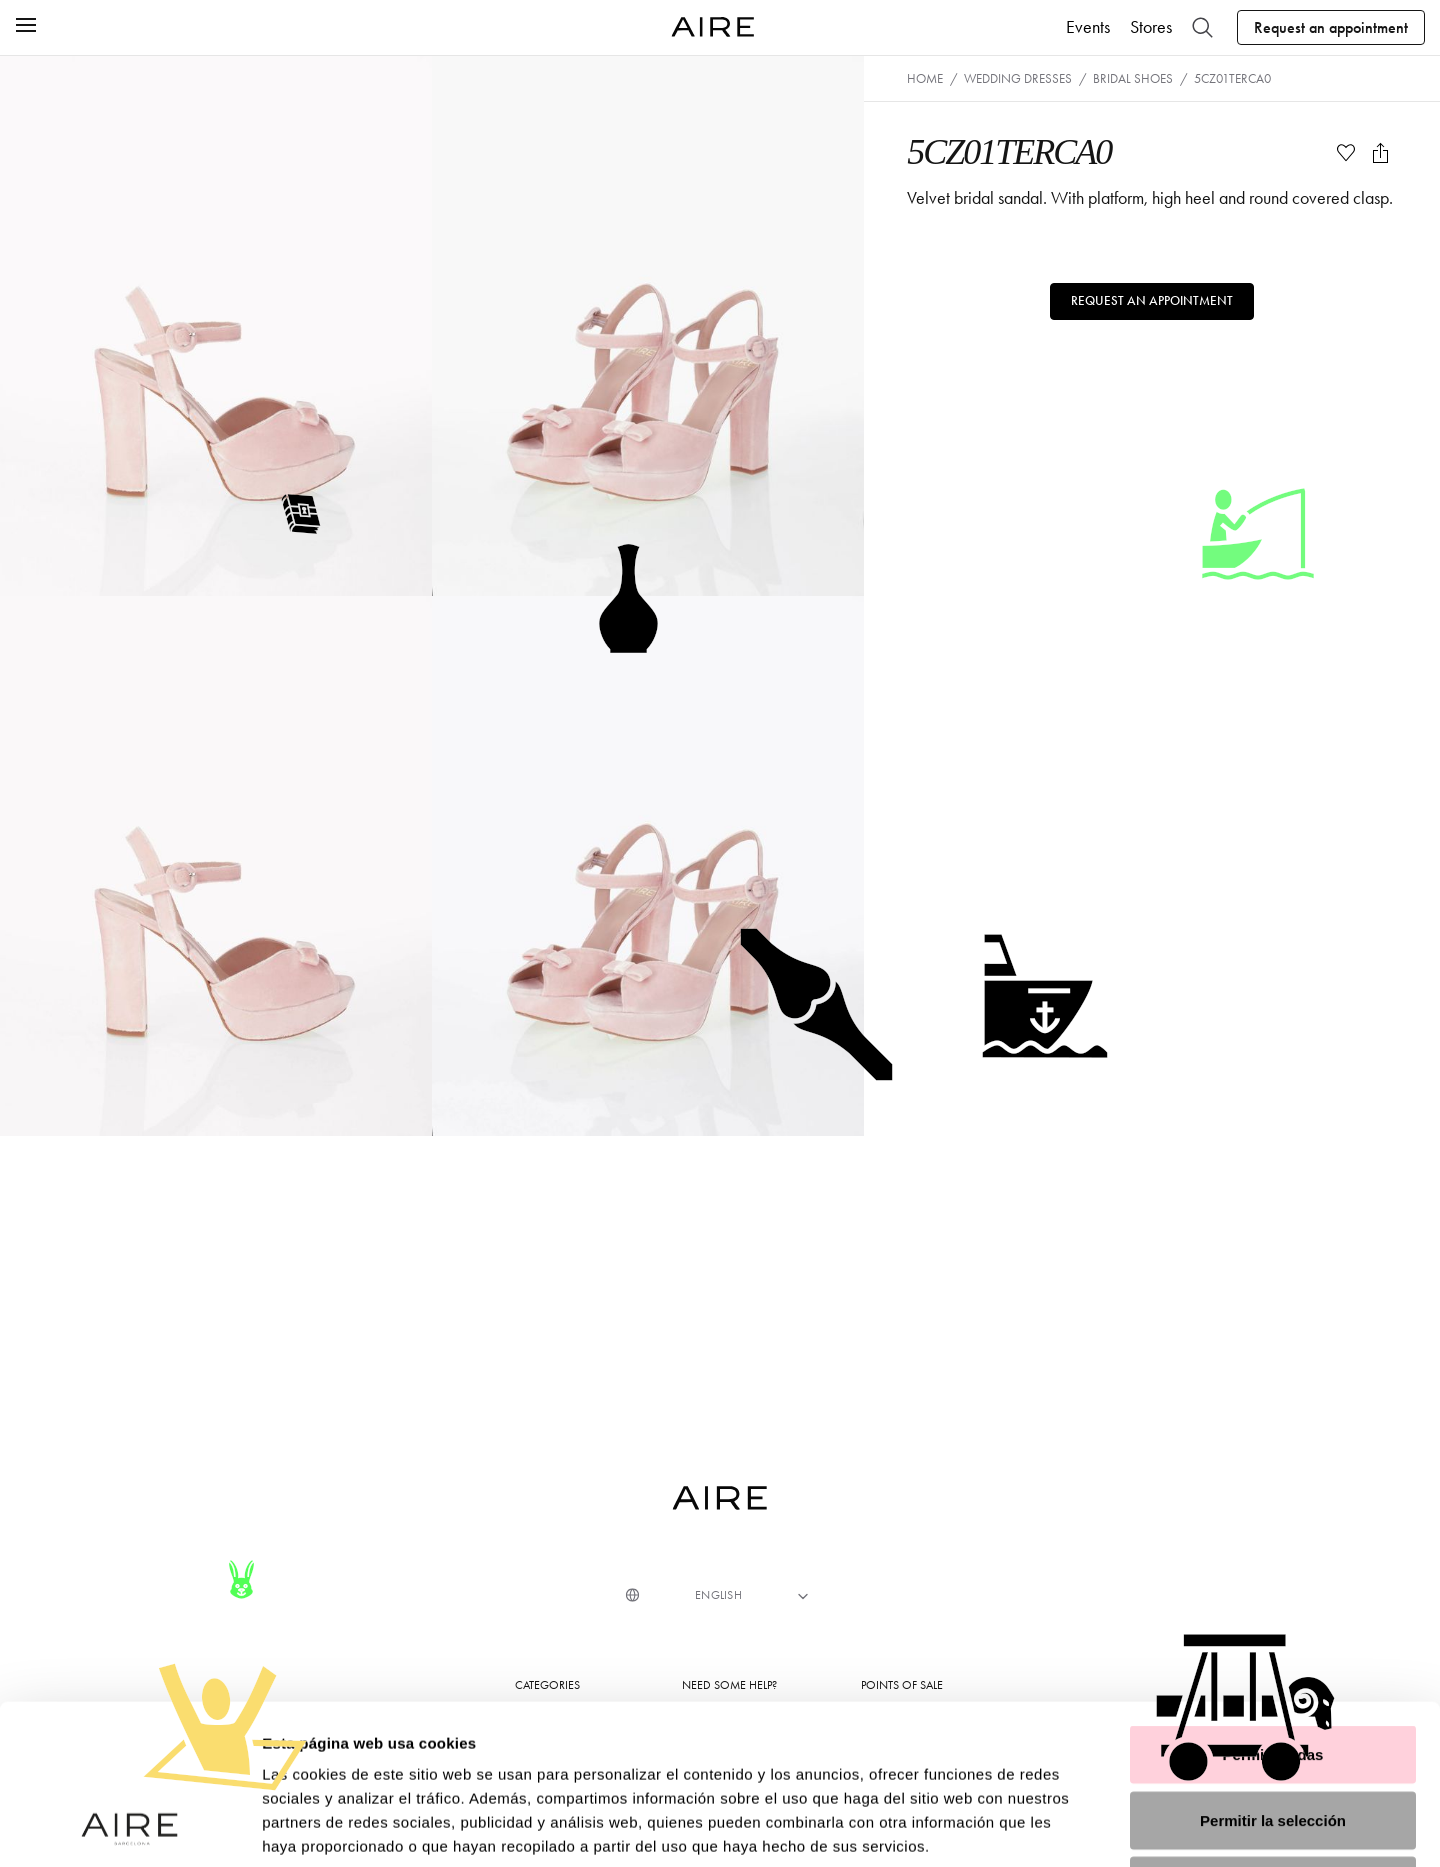  What do you see at coordinates (628, 598) in the screenshot?
I see `decorative item or collectible in inventory` at bounding box center [628, 598].